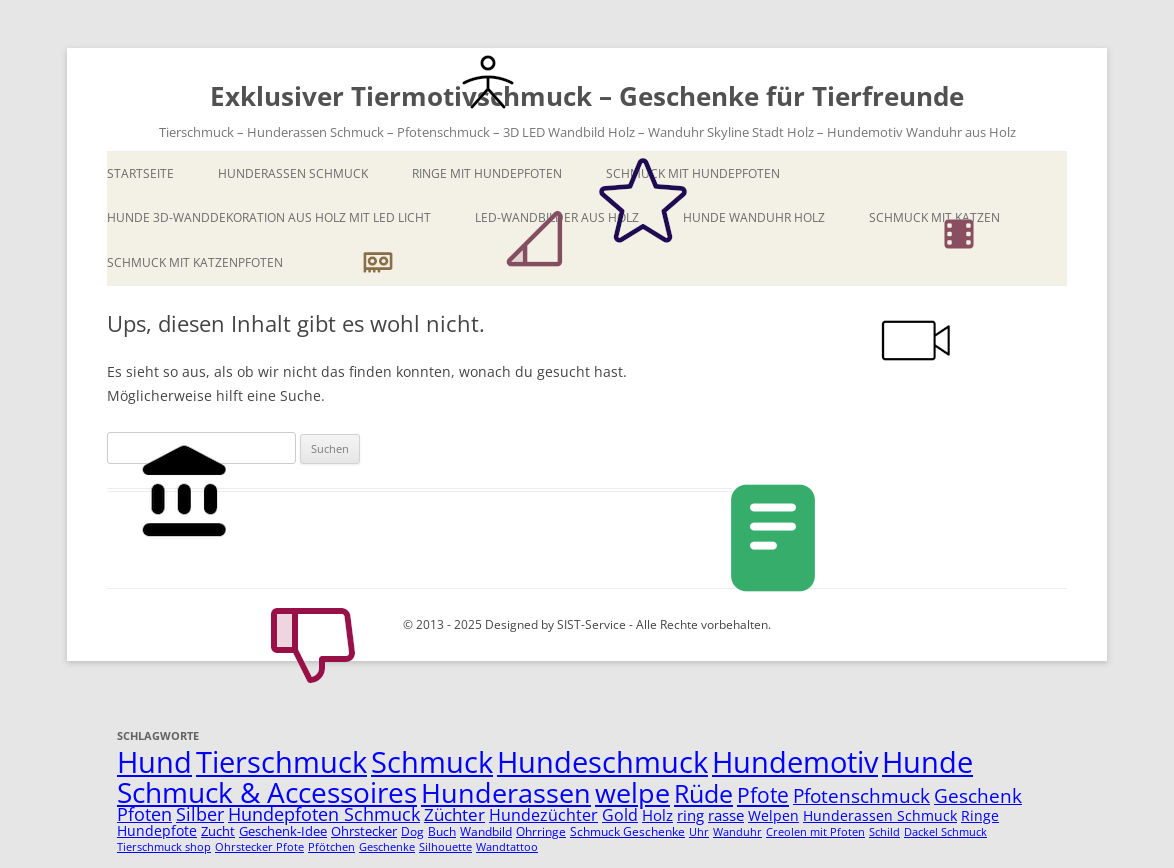 The image size is (1174, 868). What do you see at coordinates (773, 538) in the screenshot?
I see `open reader mode for distraction-free viewing` at bounding box center [773, 538].